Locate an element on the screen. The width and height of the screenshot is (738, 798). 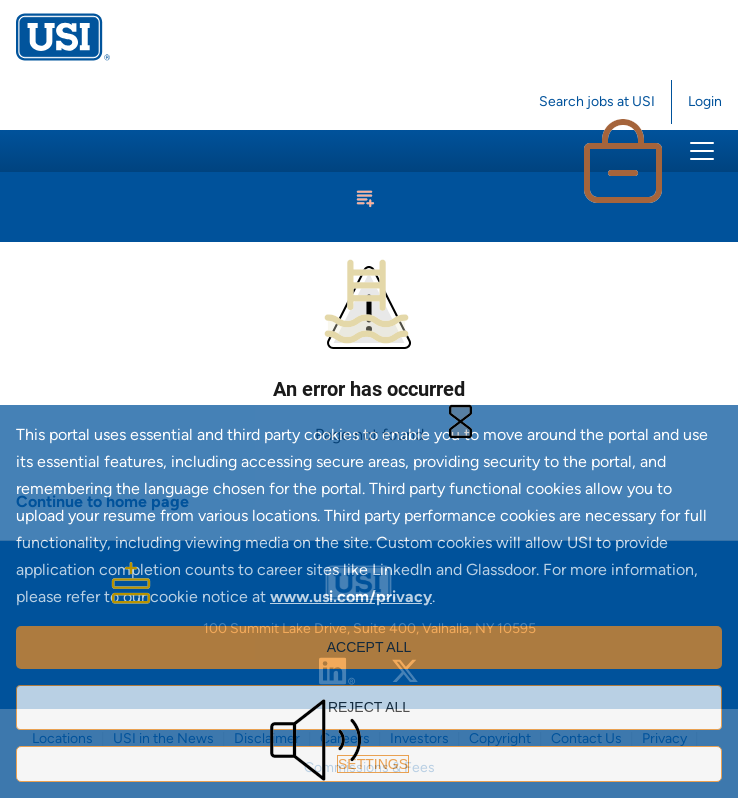
increase or adjust volume level is located at coordinates (314, 740).